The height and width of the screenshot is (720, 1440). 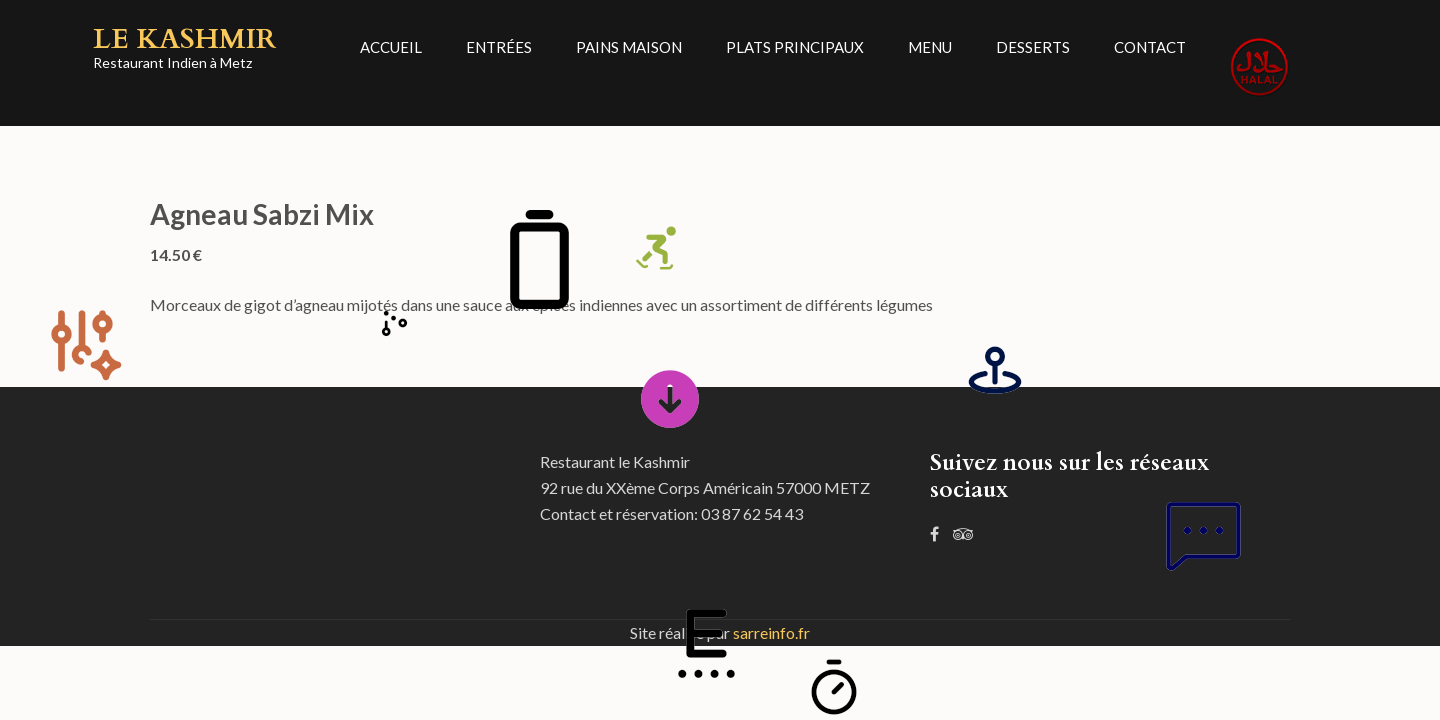 What do you see at coordinates (657, 248) in the screenshot?
I see `indicates ice skating or winter sports activity` at bounding box center [657, 248].